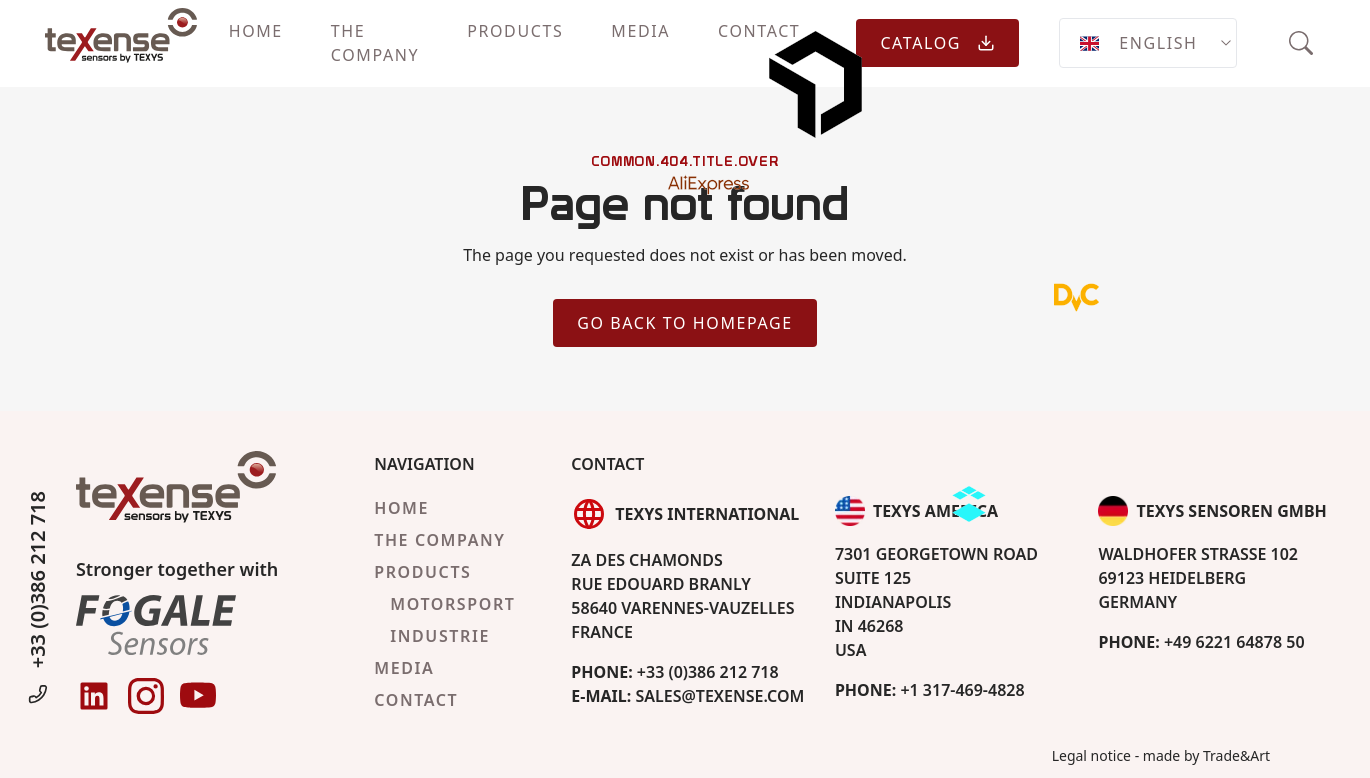  Describe the element at coordinates (1076, 297) in the screenshot. I see `DVC (Data Version Control) logo` at that location.